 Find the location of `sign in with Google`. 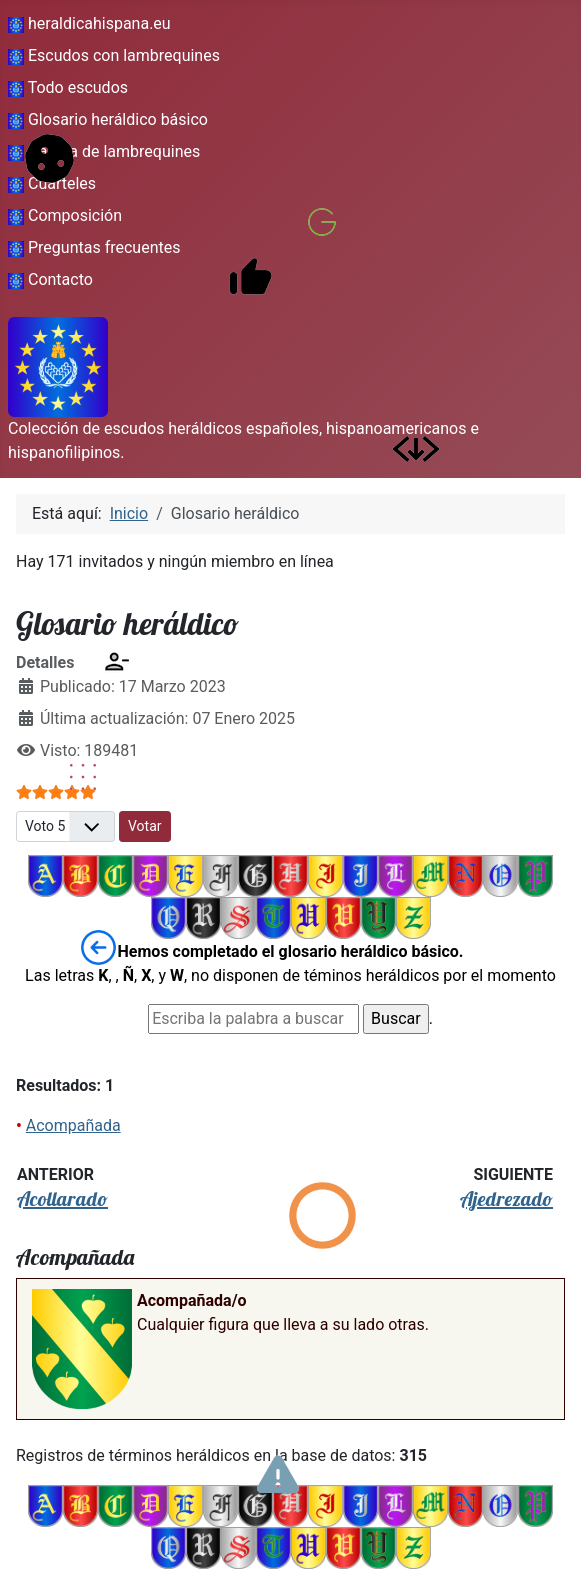

sign in with Google is located at coordinates (322, 222).